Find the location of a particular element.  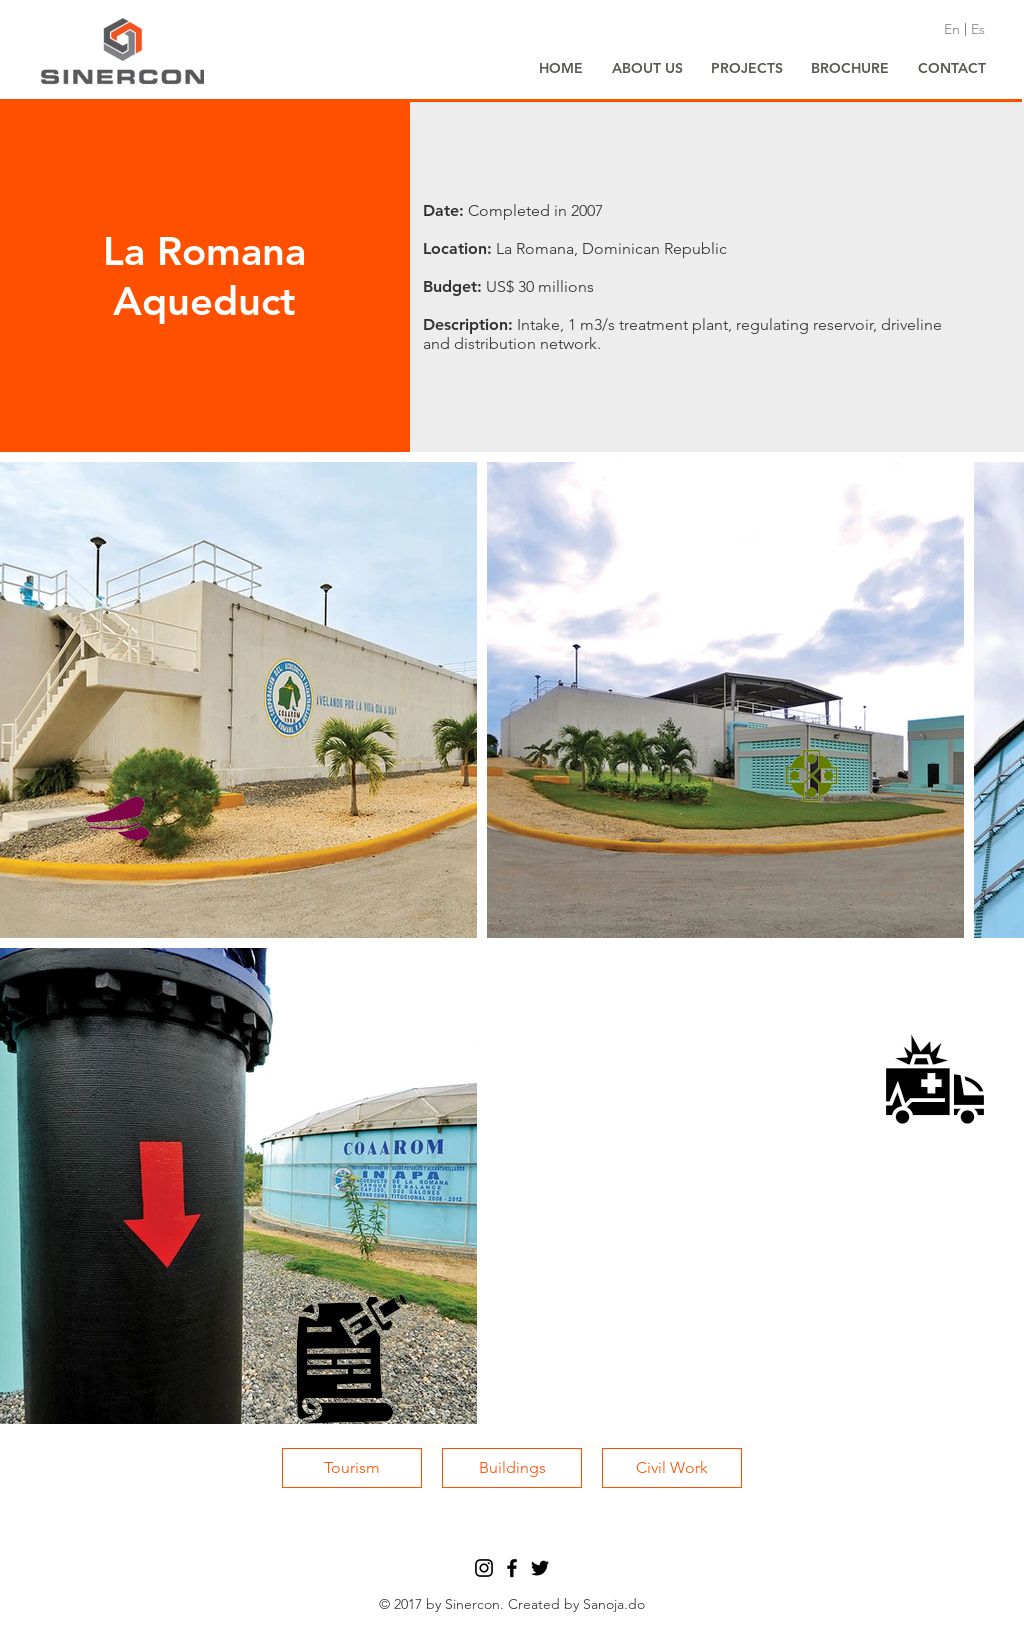

access game controller settings is located at coordinates (811, 775).